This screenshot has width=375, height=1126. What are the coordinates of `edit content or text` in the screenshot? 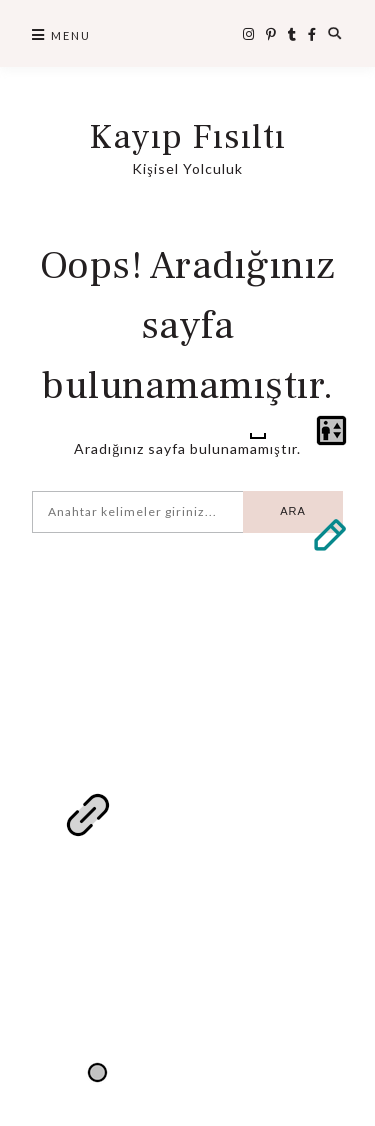 It's located at (329, 535).